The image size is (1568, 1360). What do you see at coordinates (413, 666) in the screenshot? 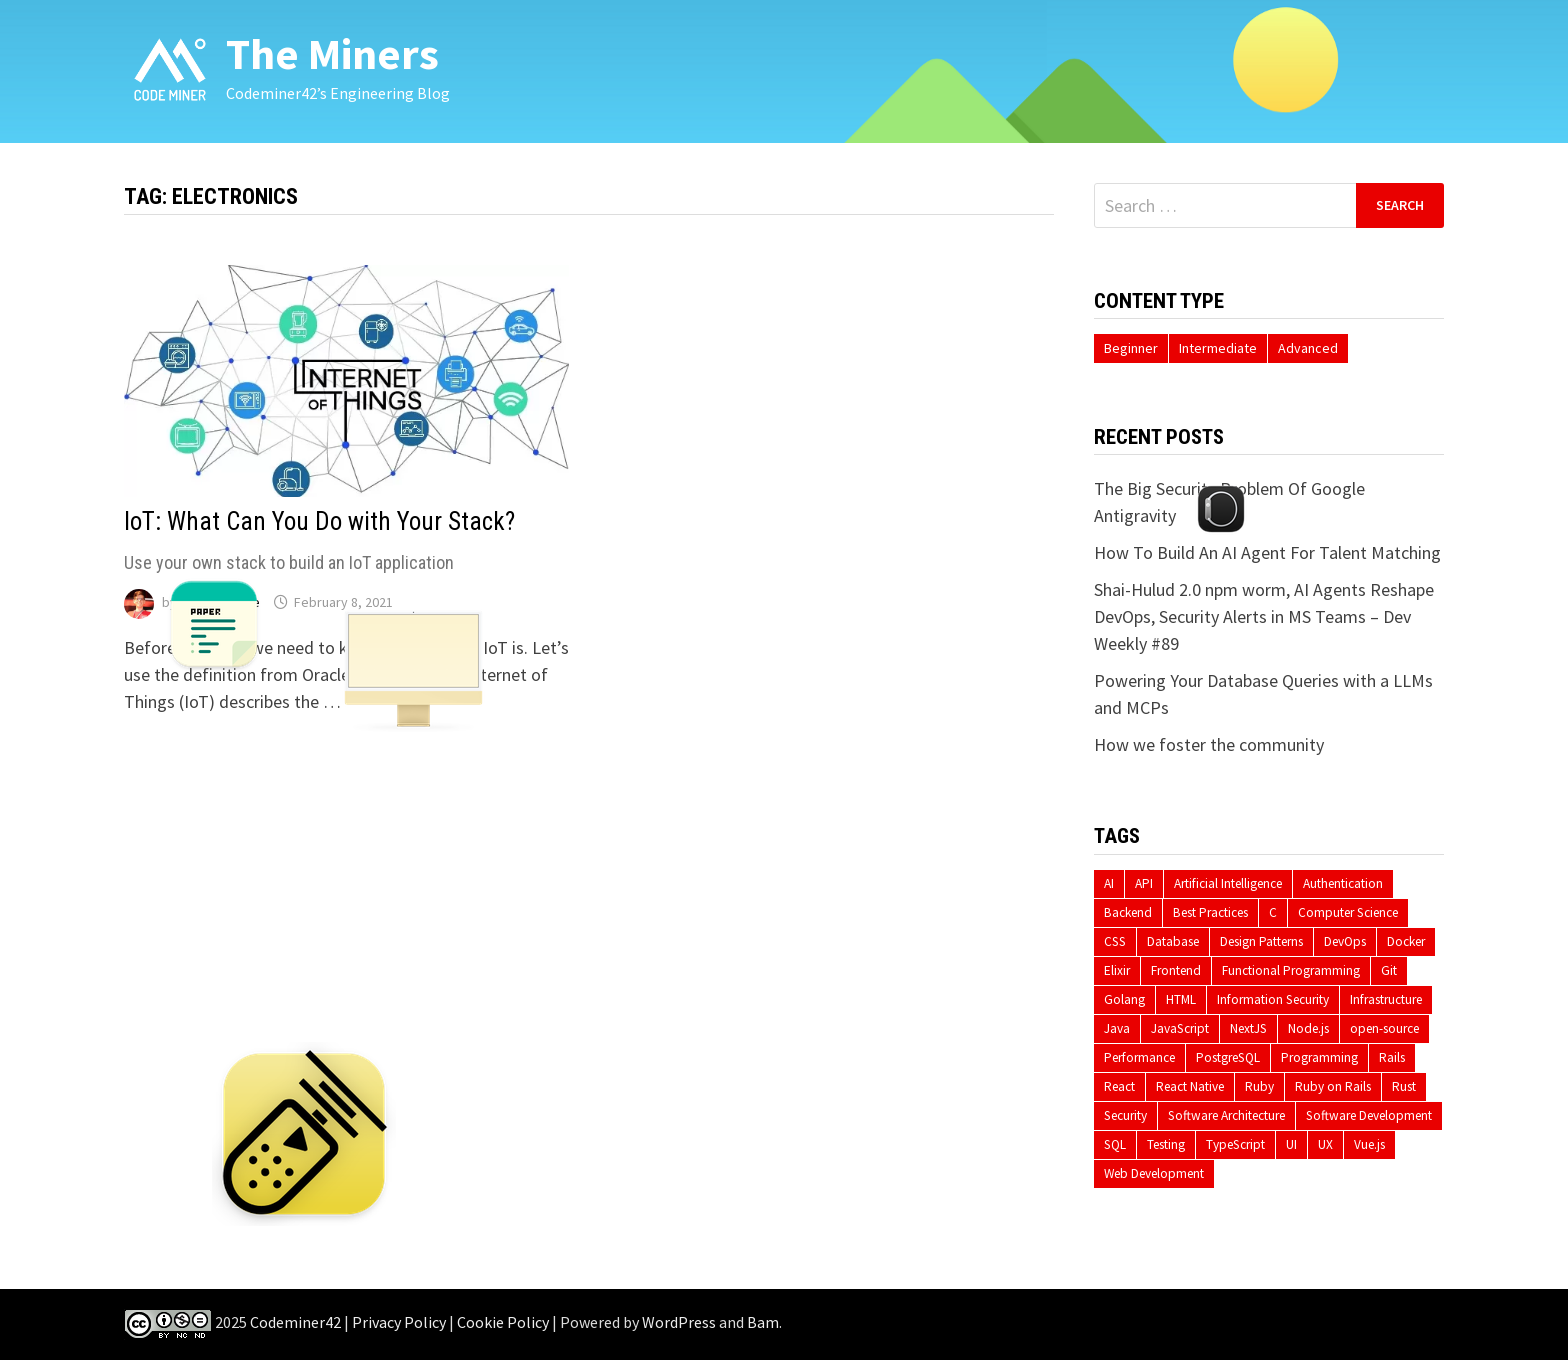
I see `select yellow iMac as device type` at bounding box center [413, 666].